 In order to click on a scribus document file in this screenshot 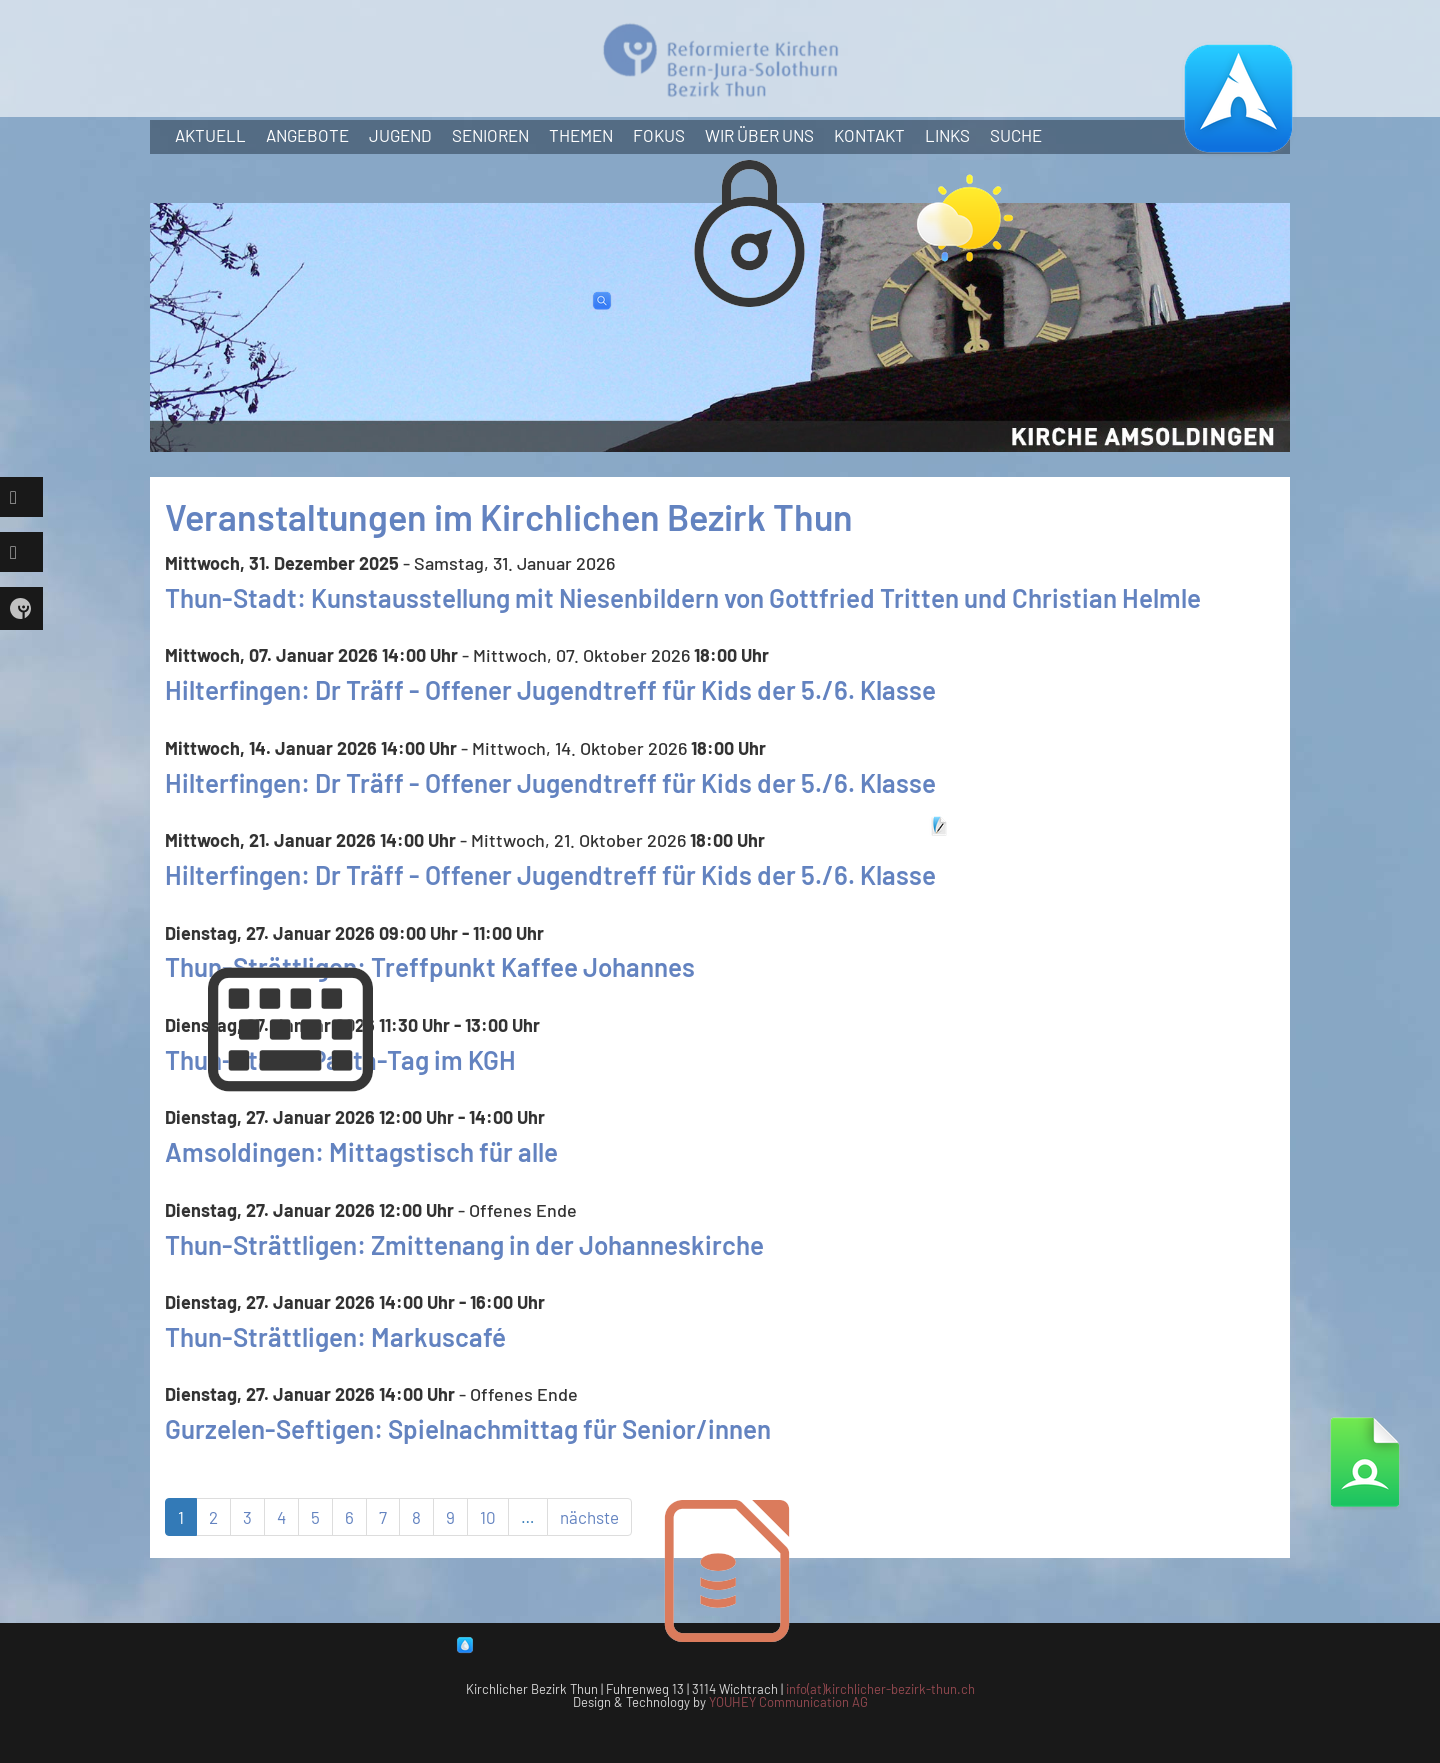, I will do `click(928, 826)`.